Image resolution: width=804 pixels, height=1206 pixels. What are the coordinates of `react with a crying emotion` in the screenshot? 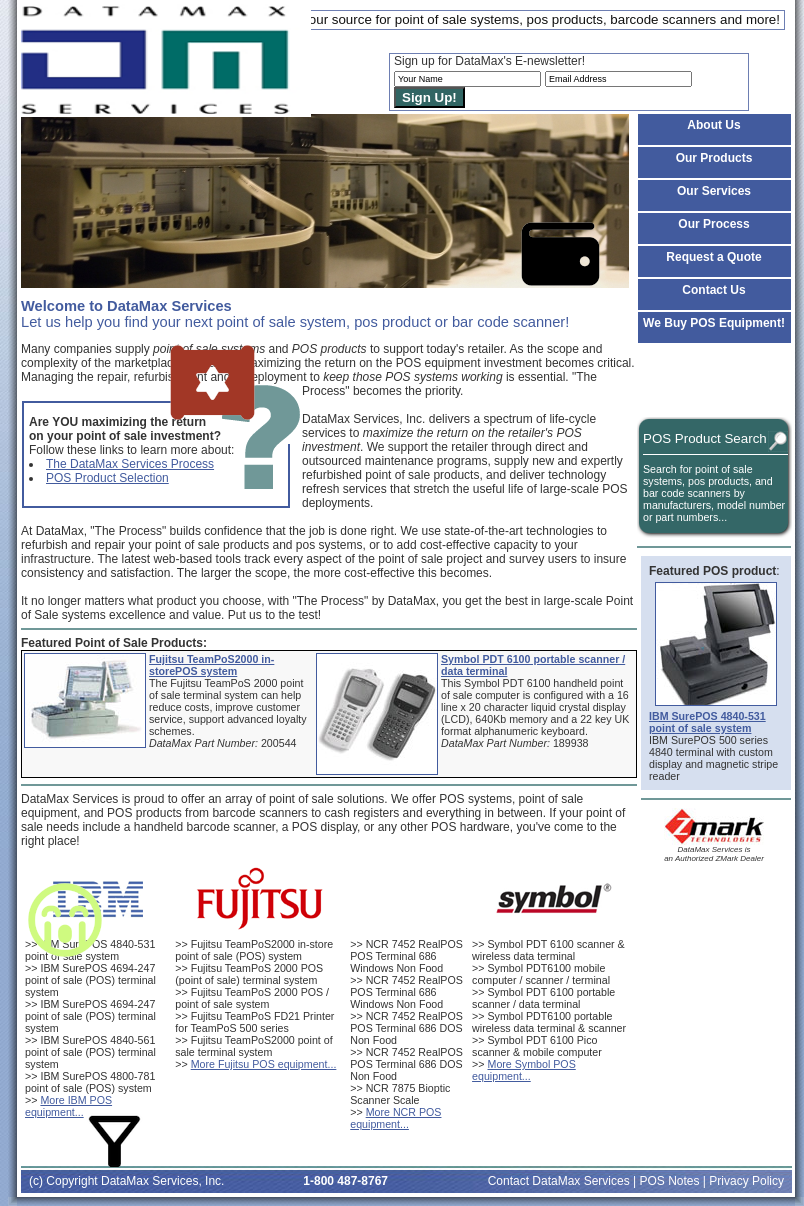 It's located at (65, 920).